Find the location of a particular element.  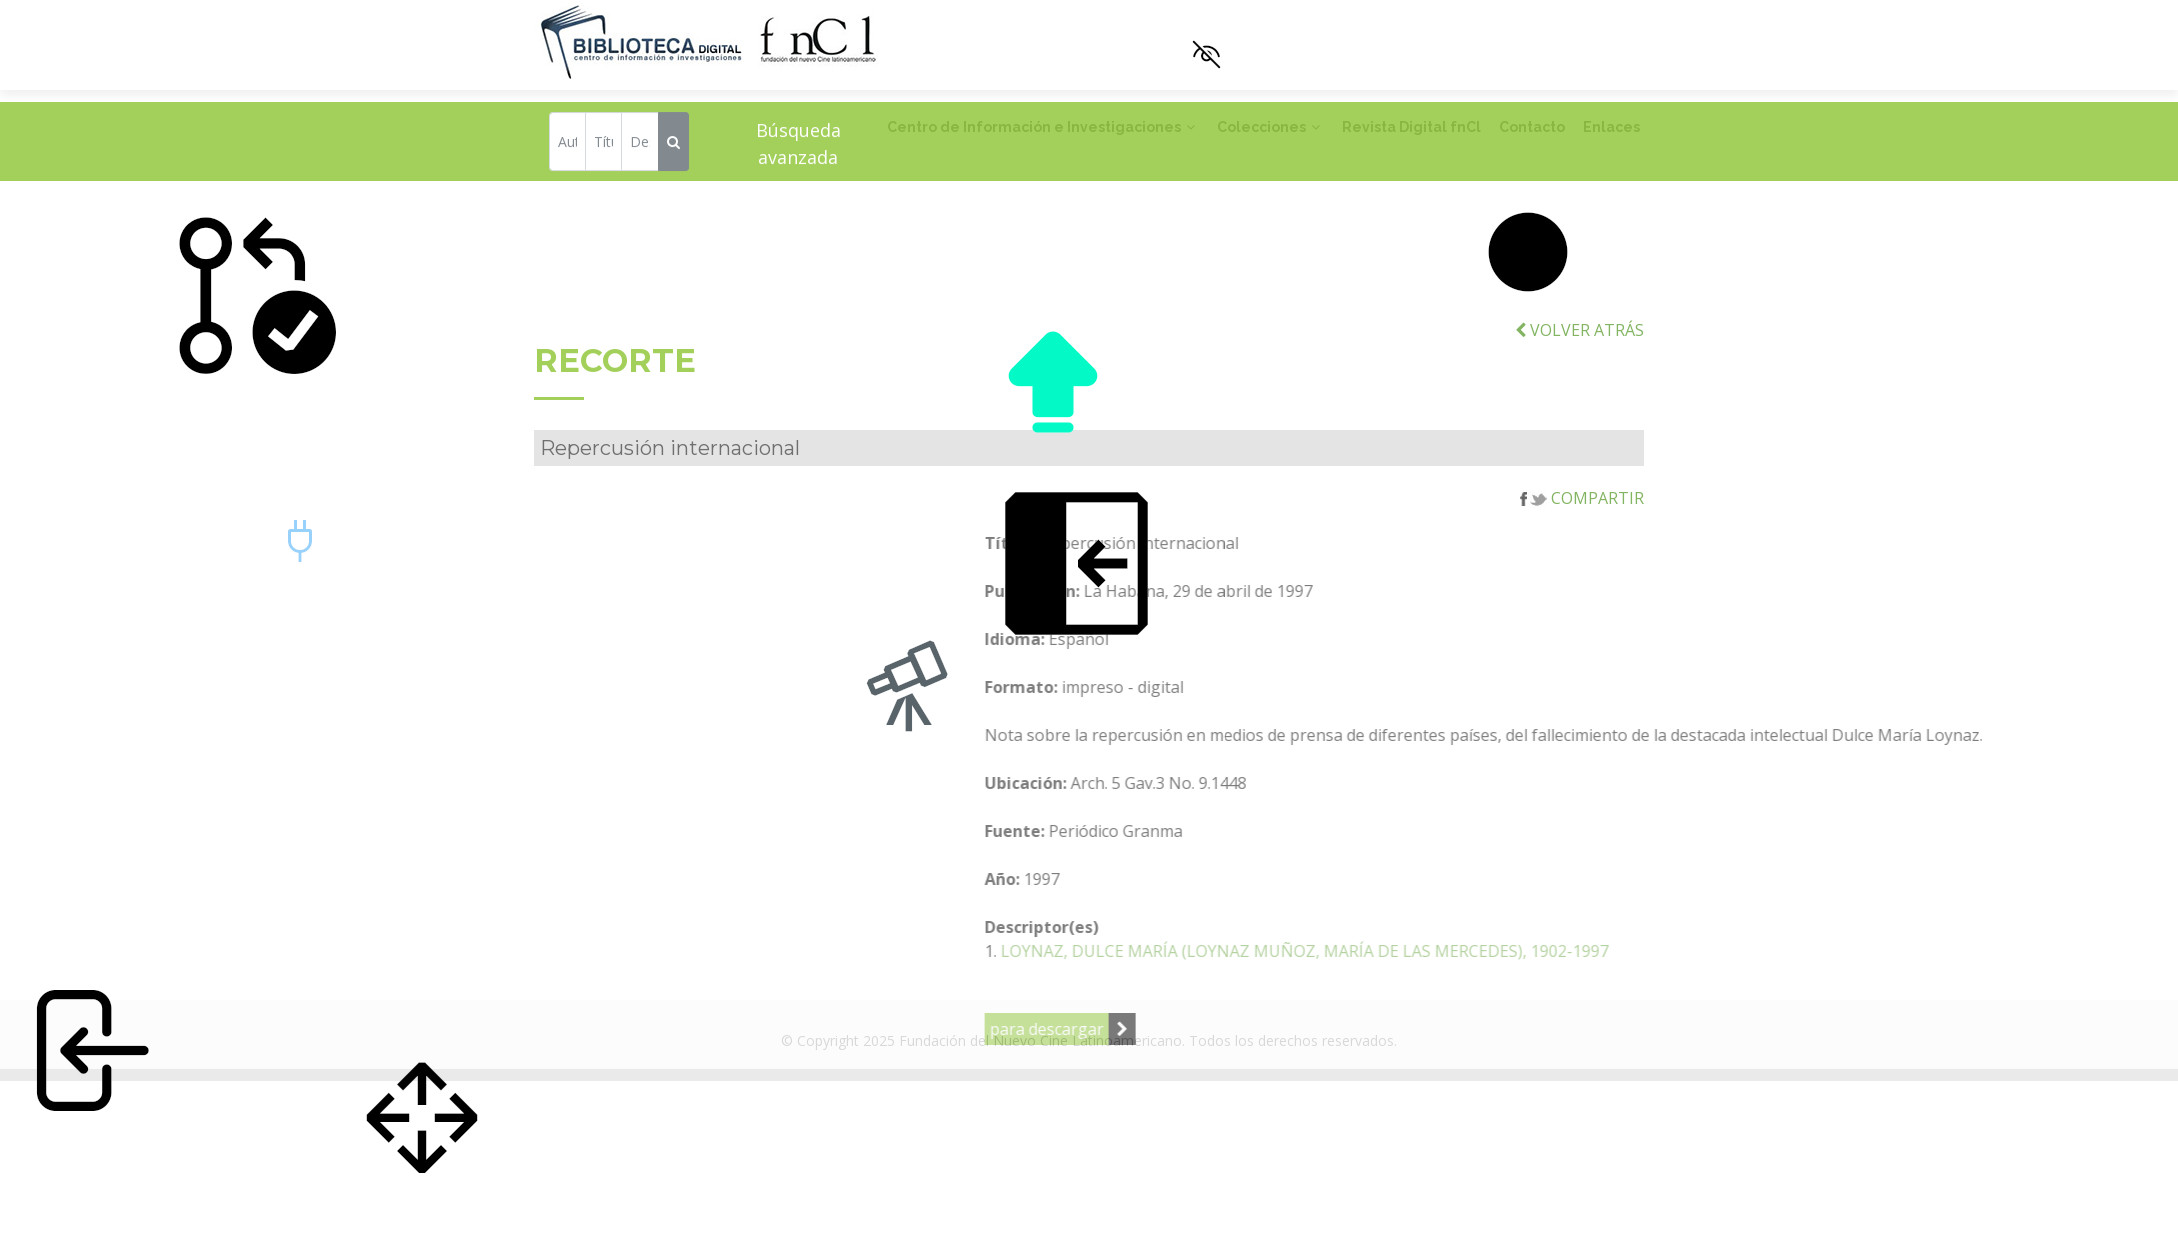

hide password or sensitive text is located at coordinates (1206, 54).